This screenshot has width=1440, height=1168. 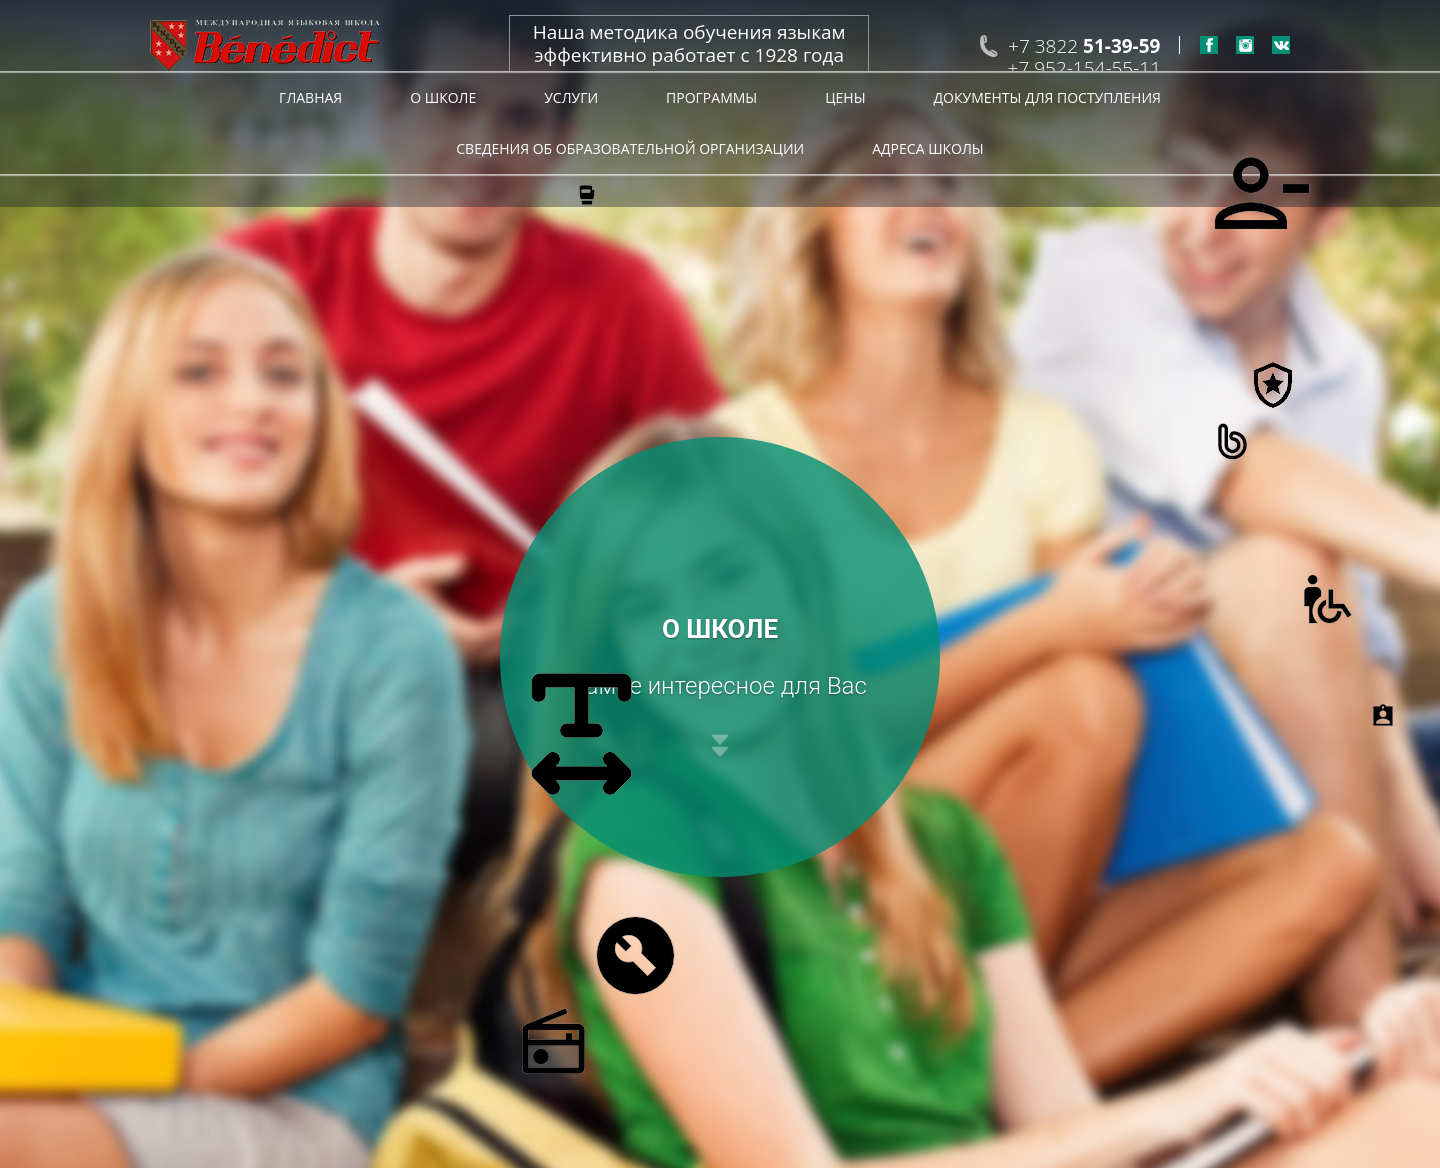 What do you see at coordinates (1383, 716) in the screenshot?
I see `view user profile or account details` at bounding box center [1383, 716].